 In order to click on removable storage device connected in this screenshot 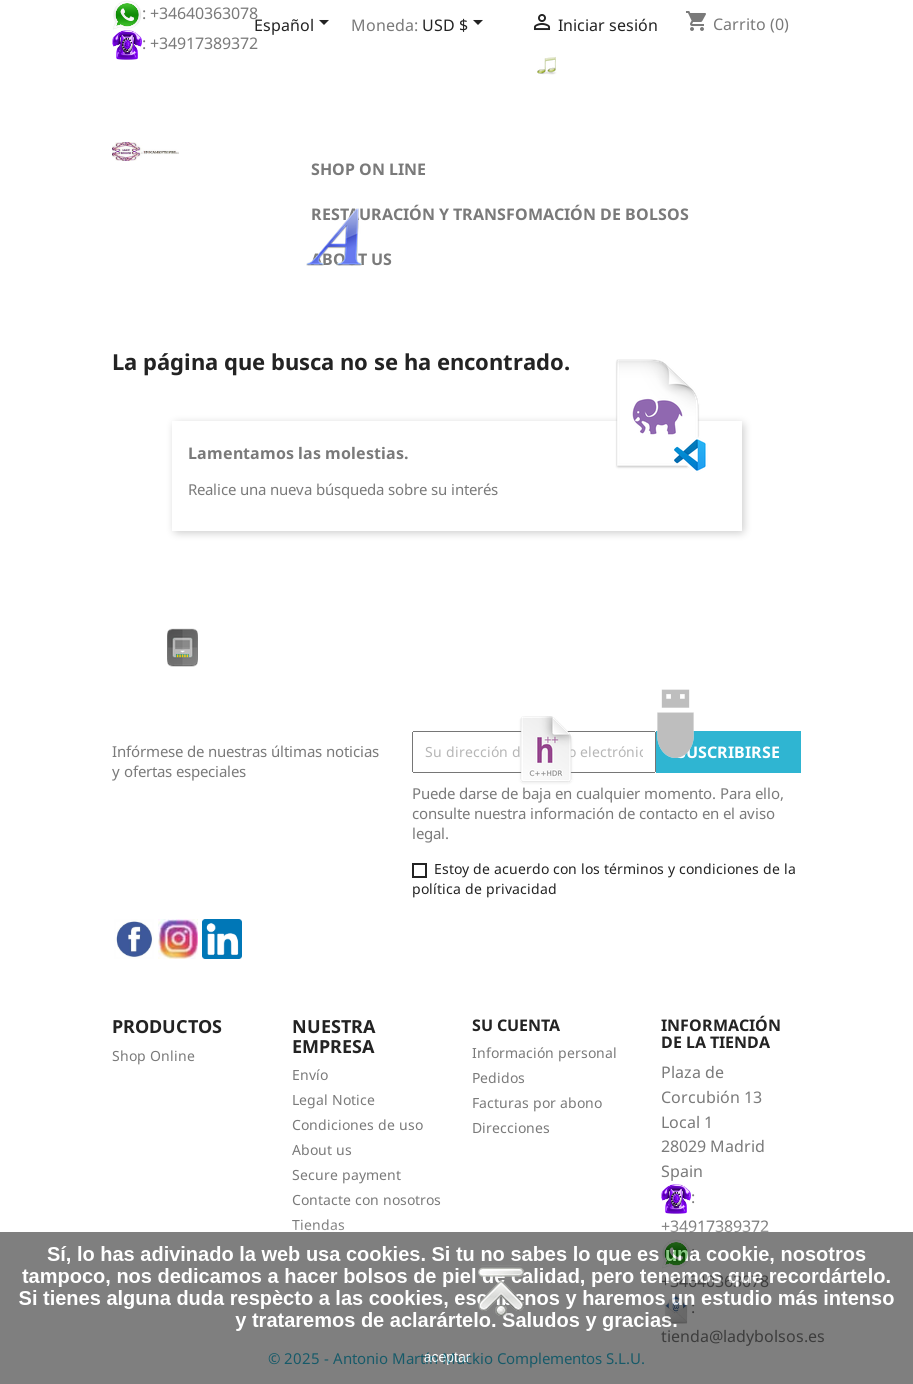, I will do `click(675, 721)`.